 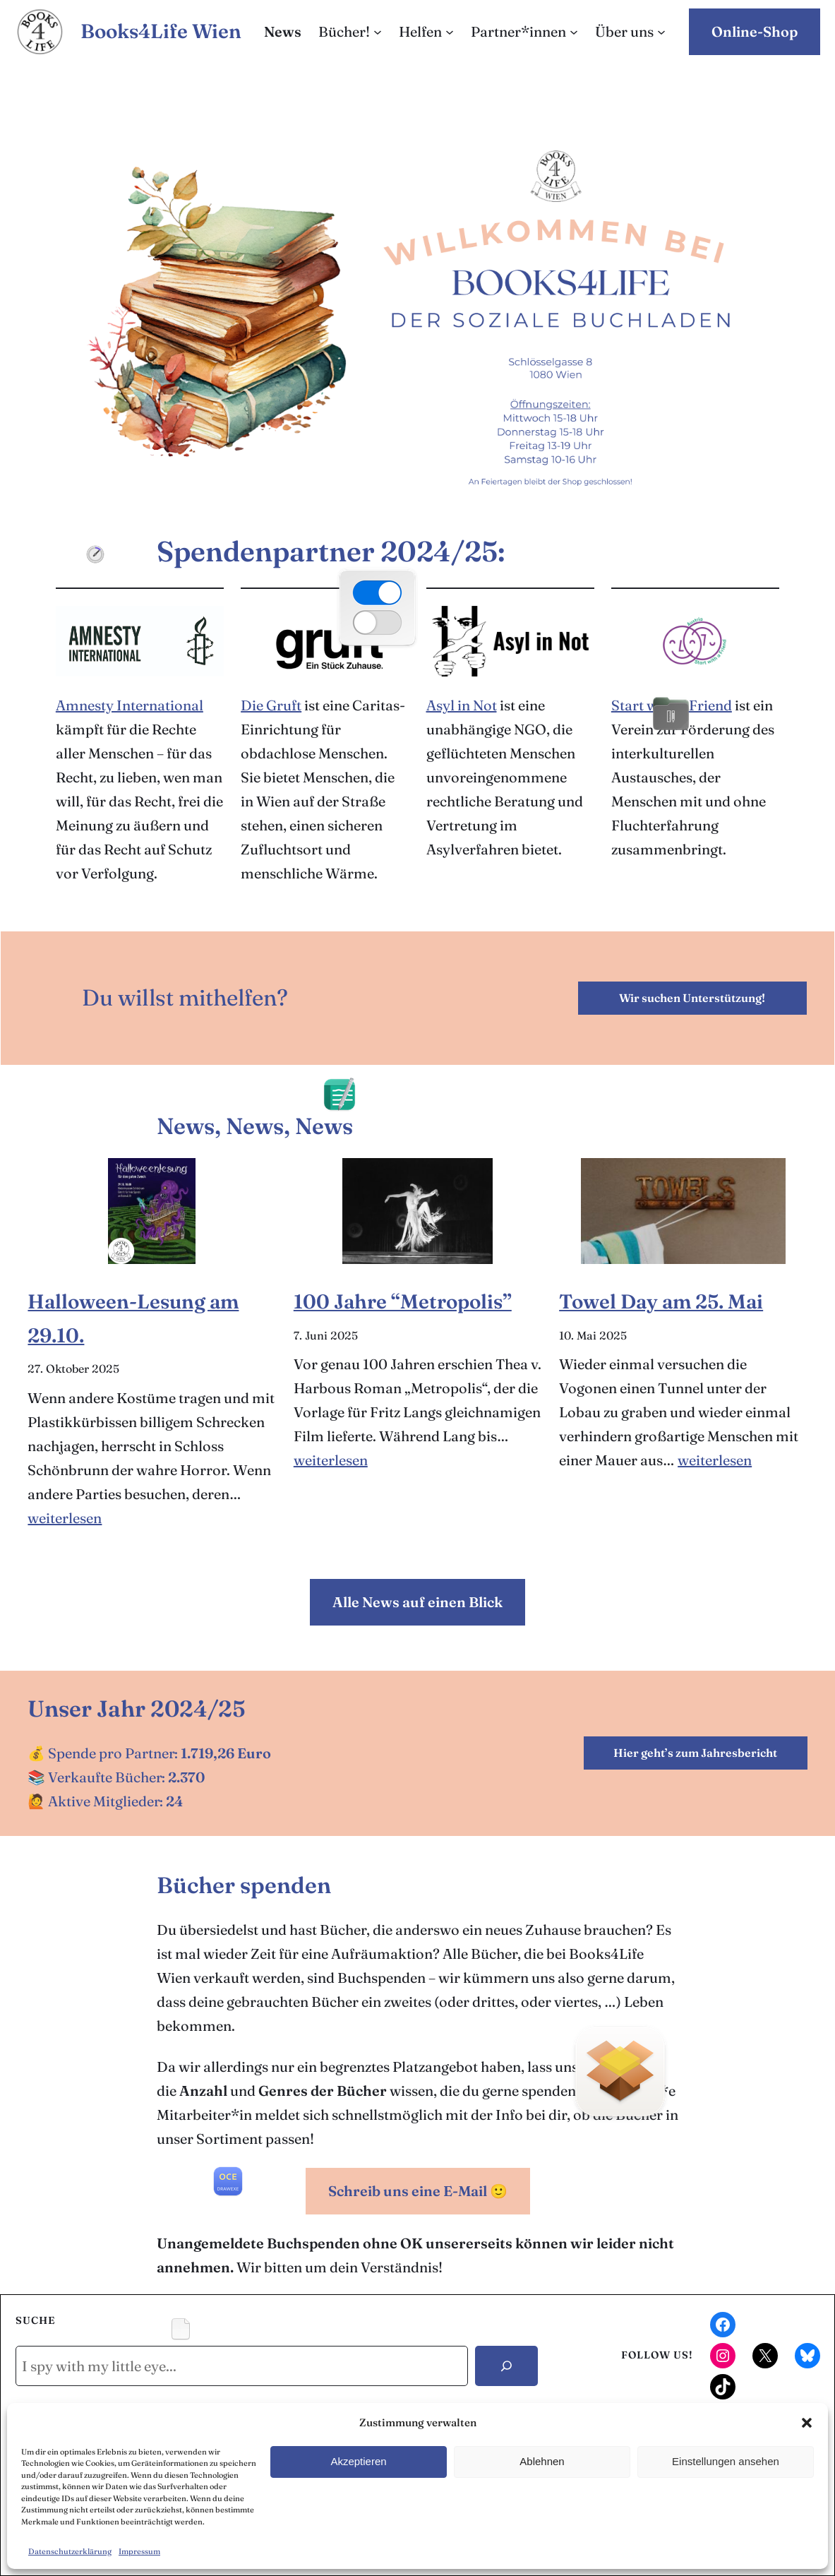 I want to click on open marknote app for writing notes, so click(x=340, y=1095).